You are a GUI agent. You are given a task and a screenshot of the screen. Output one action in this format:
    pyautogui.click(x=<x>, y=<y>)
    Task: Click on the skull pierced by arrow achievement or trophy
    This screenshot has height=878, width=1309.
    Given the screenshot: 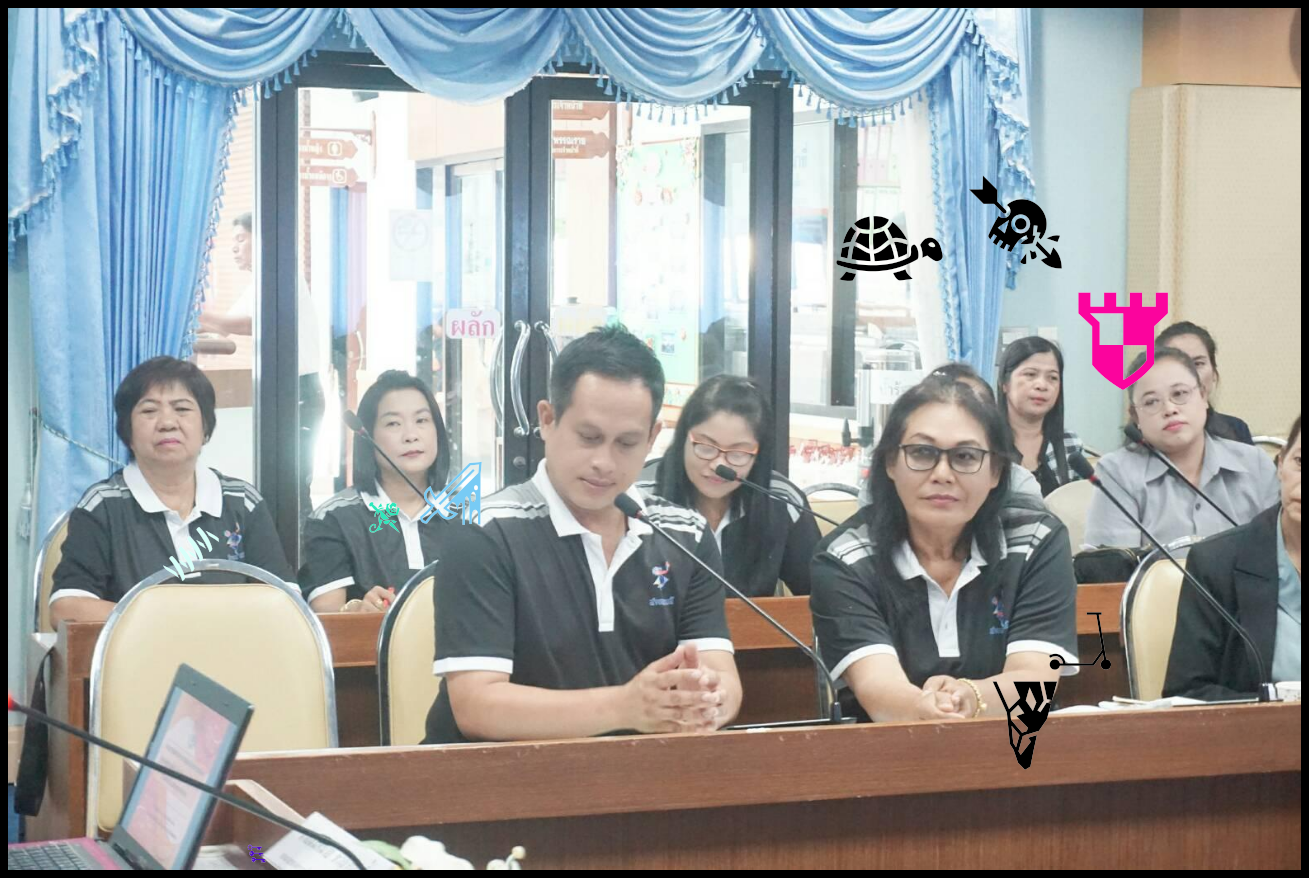 What is the action you would take?
    pyautogui.click(x=1016, y=222)
    